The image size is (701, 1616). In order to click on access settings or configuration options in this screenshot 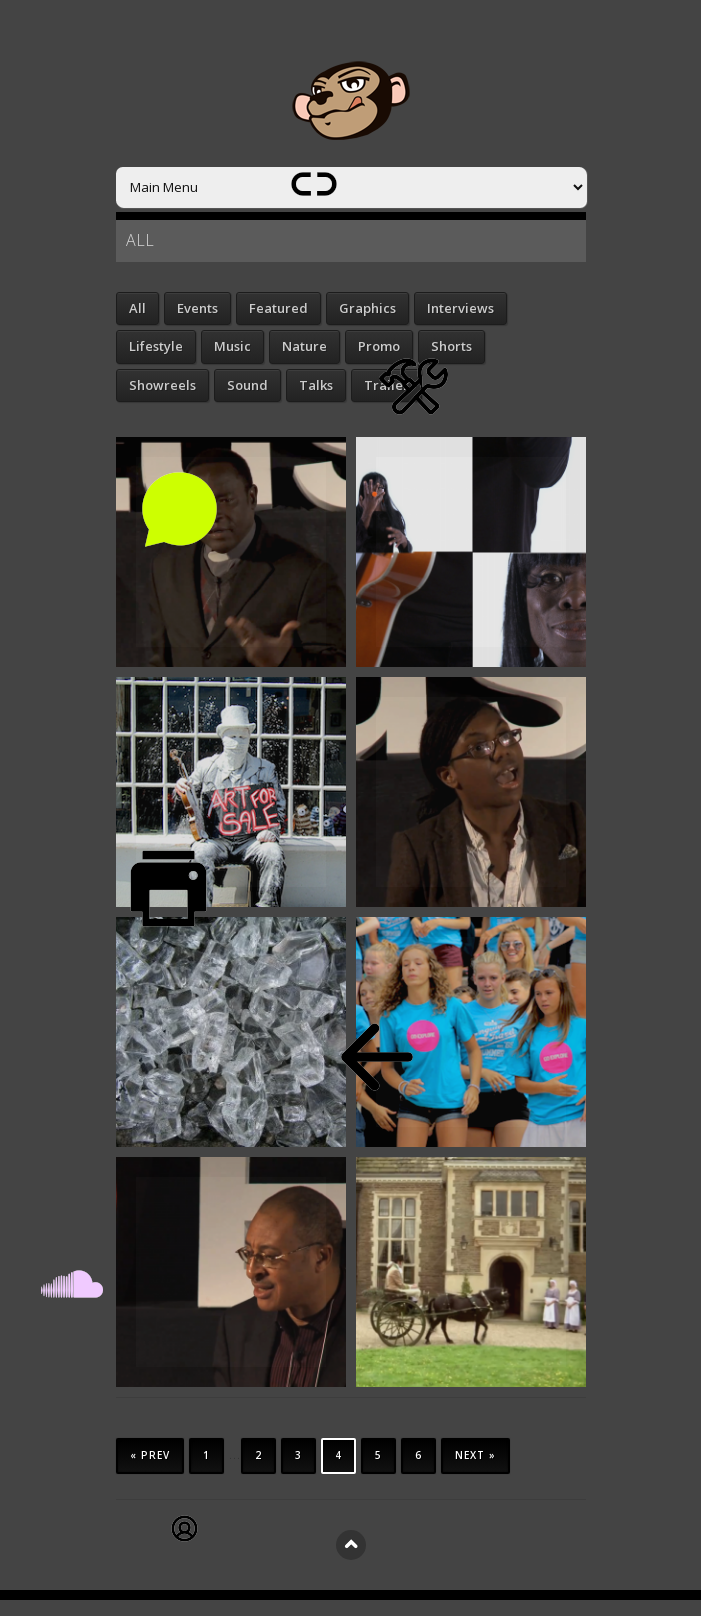, I will do `click(413, 386)`.